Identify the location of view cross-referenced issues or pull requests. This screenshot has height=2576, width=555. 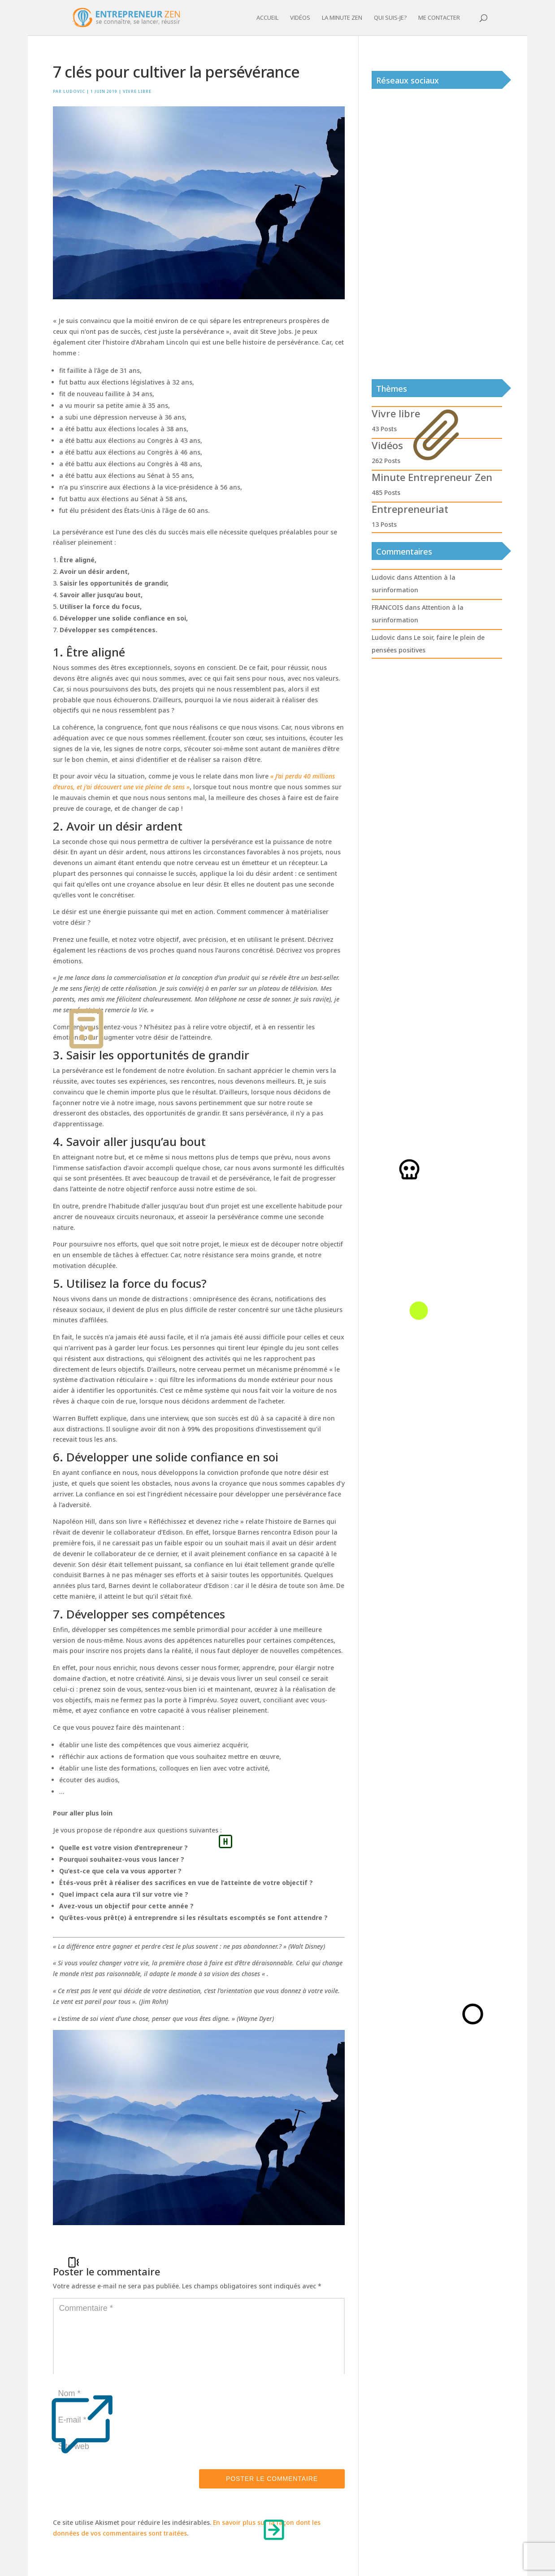
(81, 2424).